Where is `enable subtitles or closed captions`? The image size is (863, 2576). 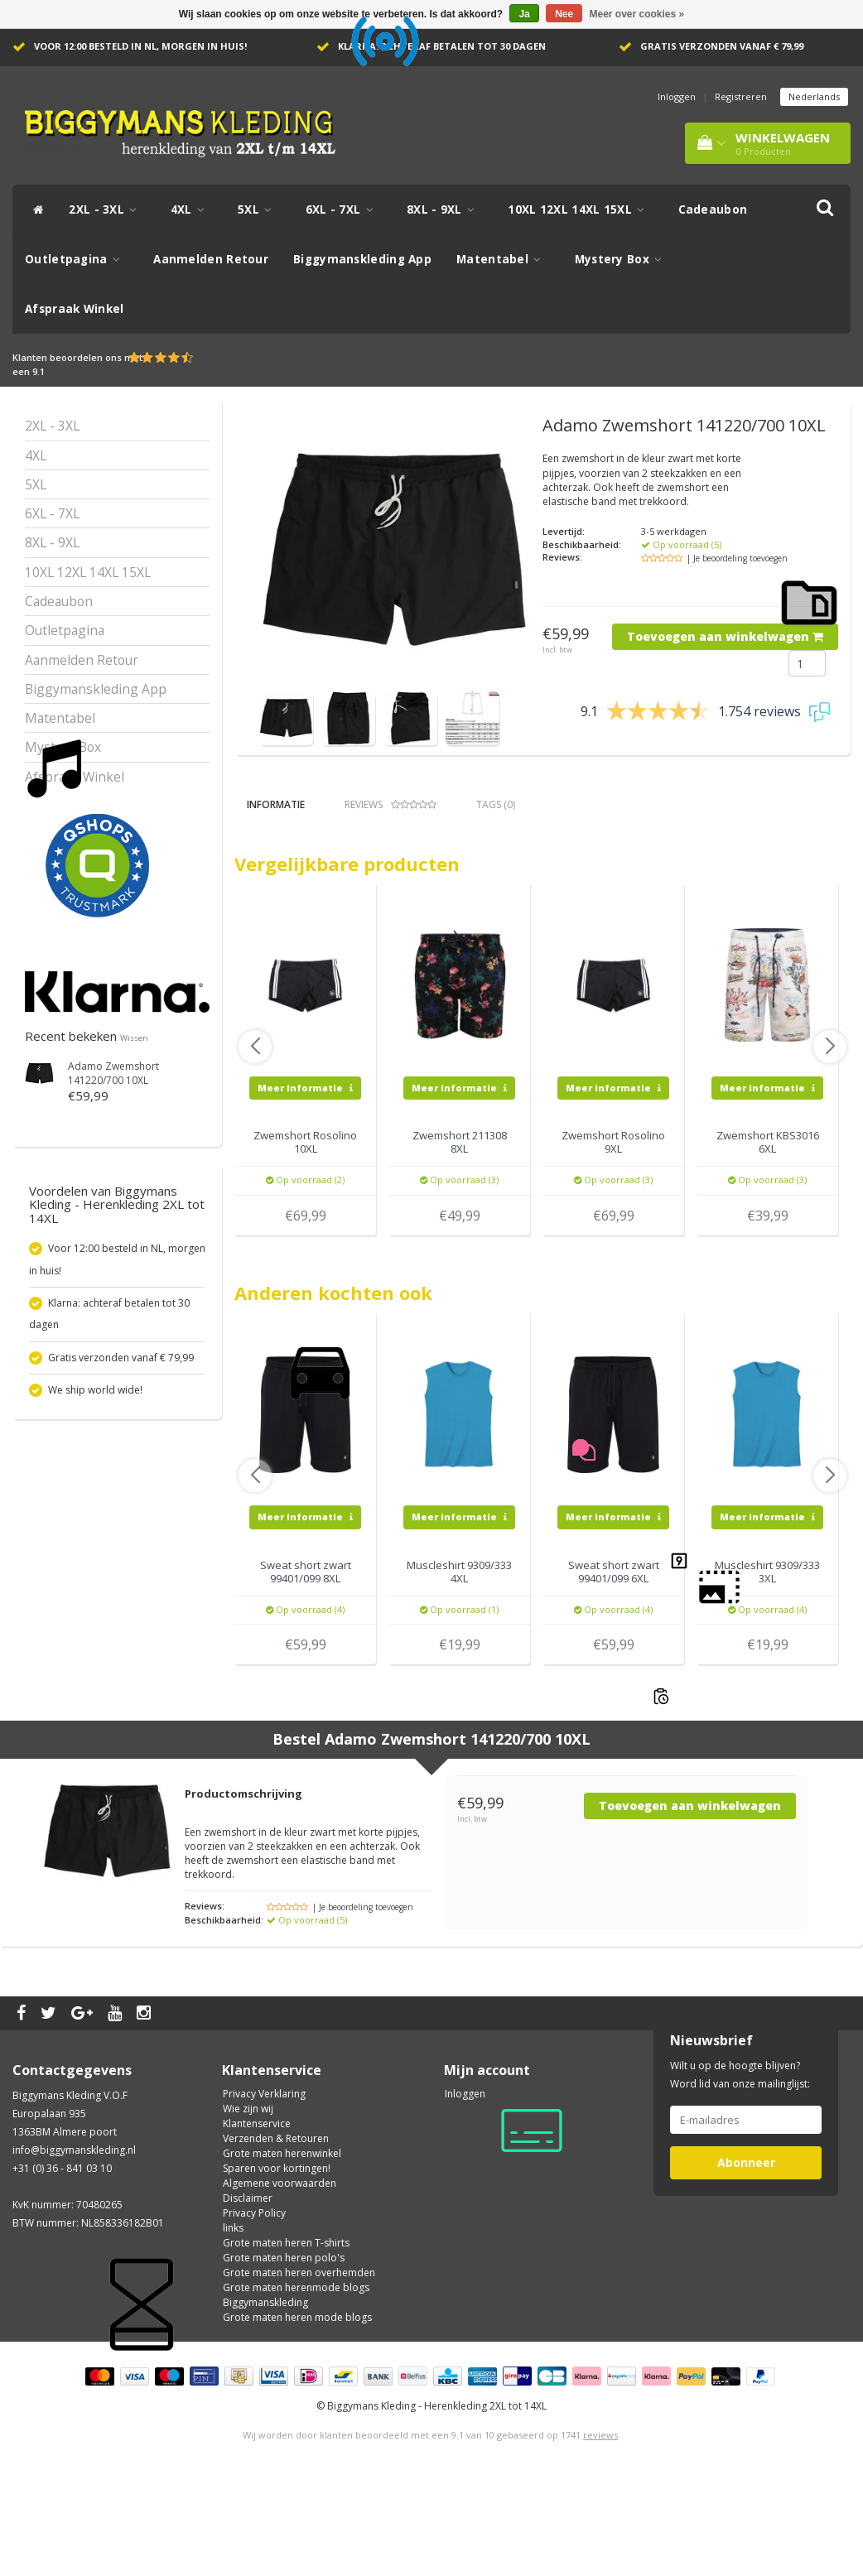 enable subtitles or closed captions is located at coordinates (532, 2131).